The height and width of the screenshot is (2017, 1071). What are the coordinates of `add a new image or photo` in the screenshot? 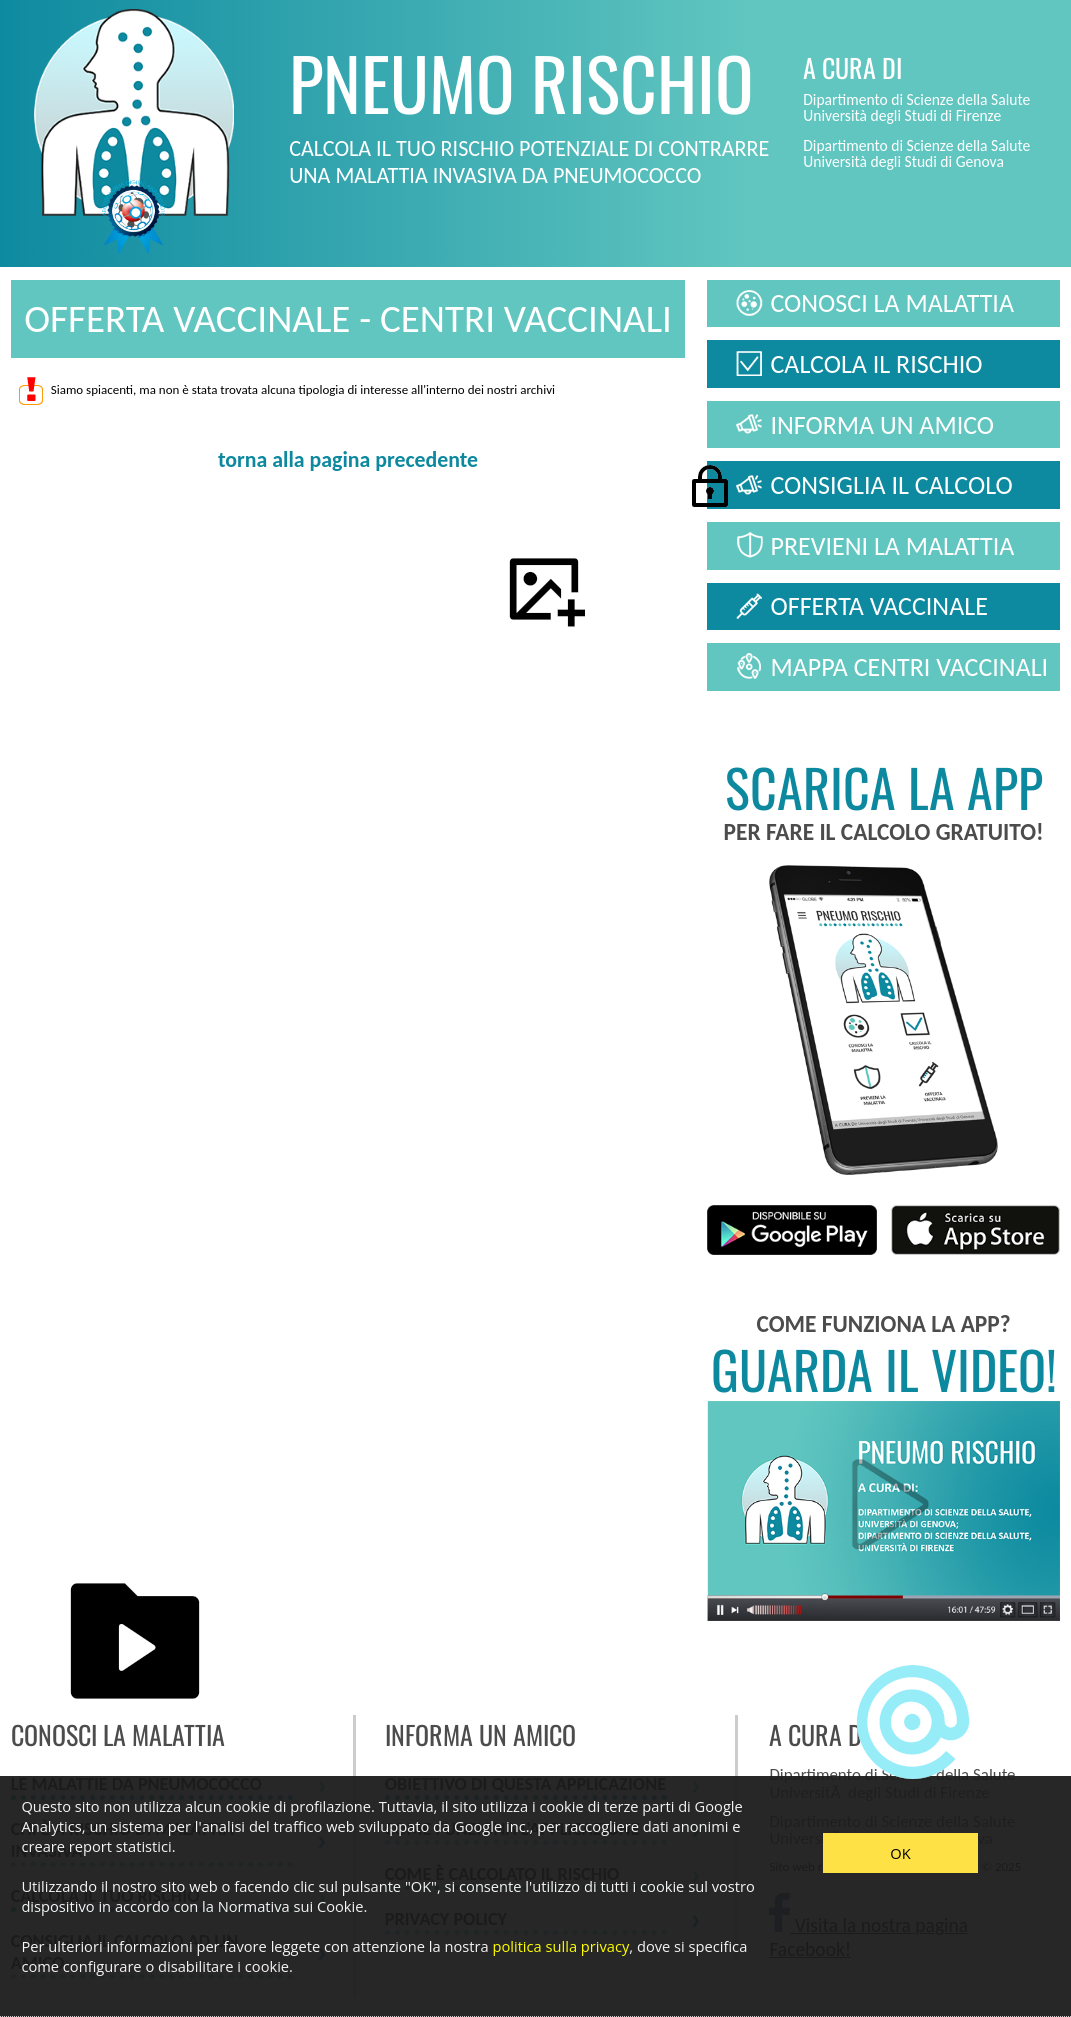 It's located at (544, 589).